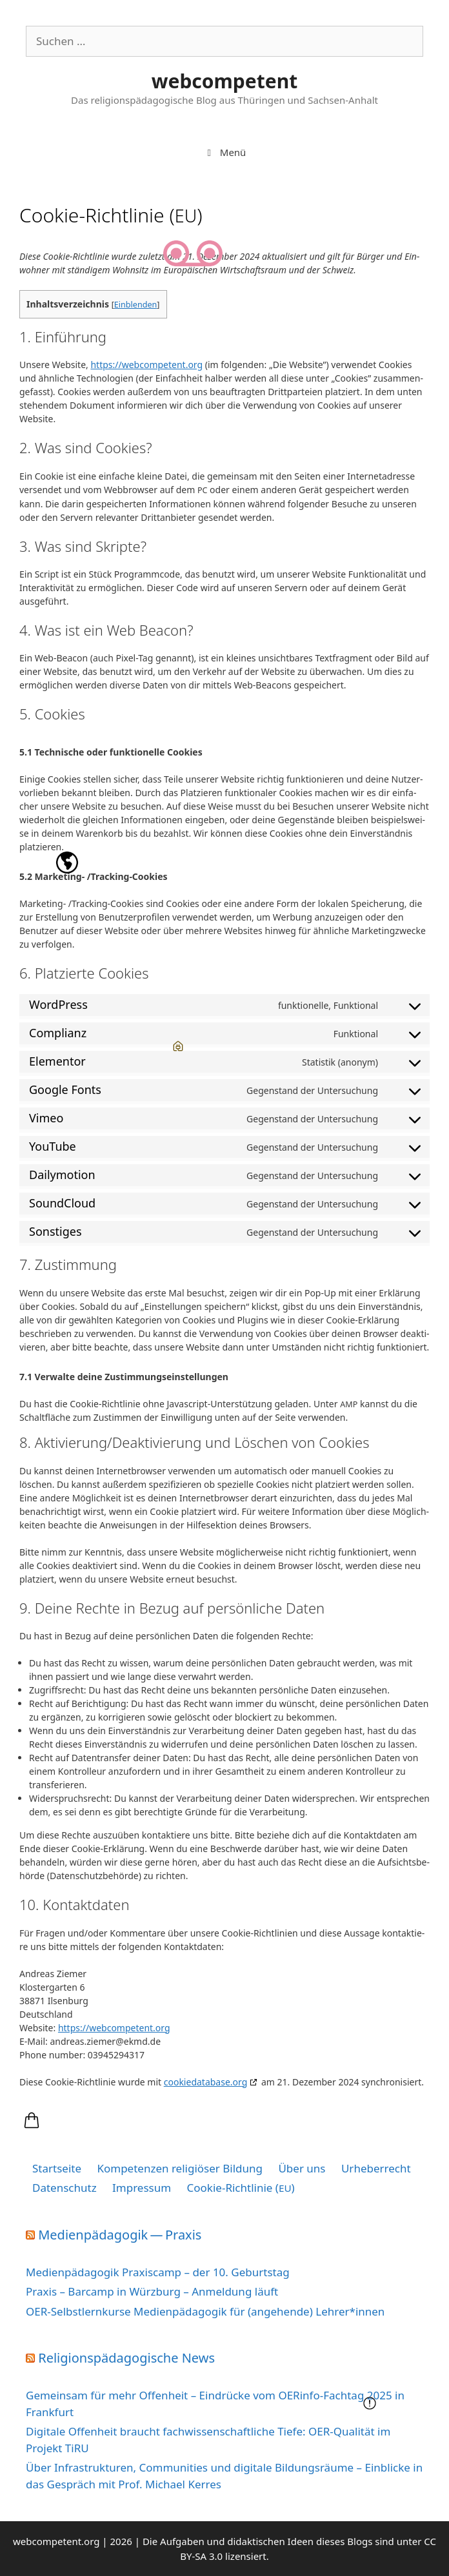 This screenshot has height=2576, width=449. Describe the element at coordinates (67, 863) in the screenshot. I see `view region or language settings` at that location.